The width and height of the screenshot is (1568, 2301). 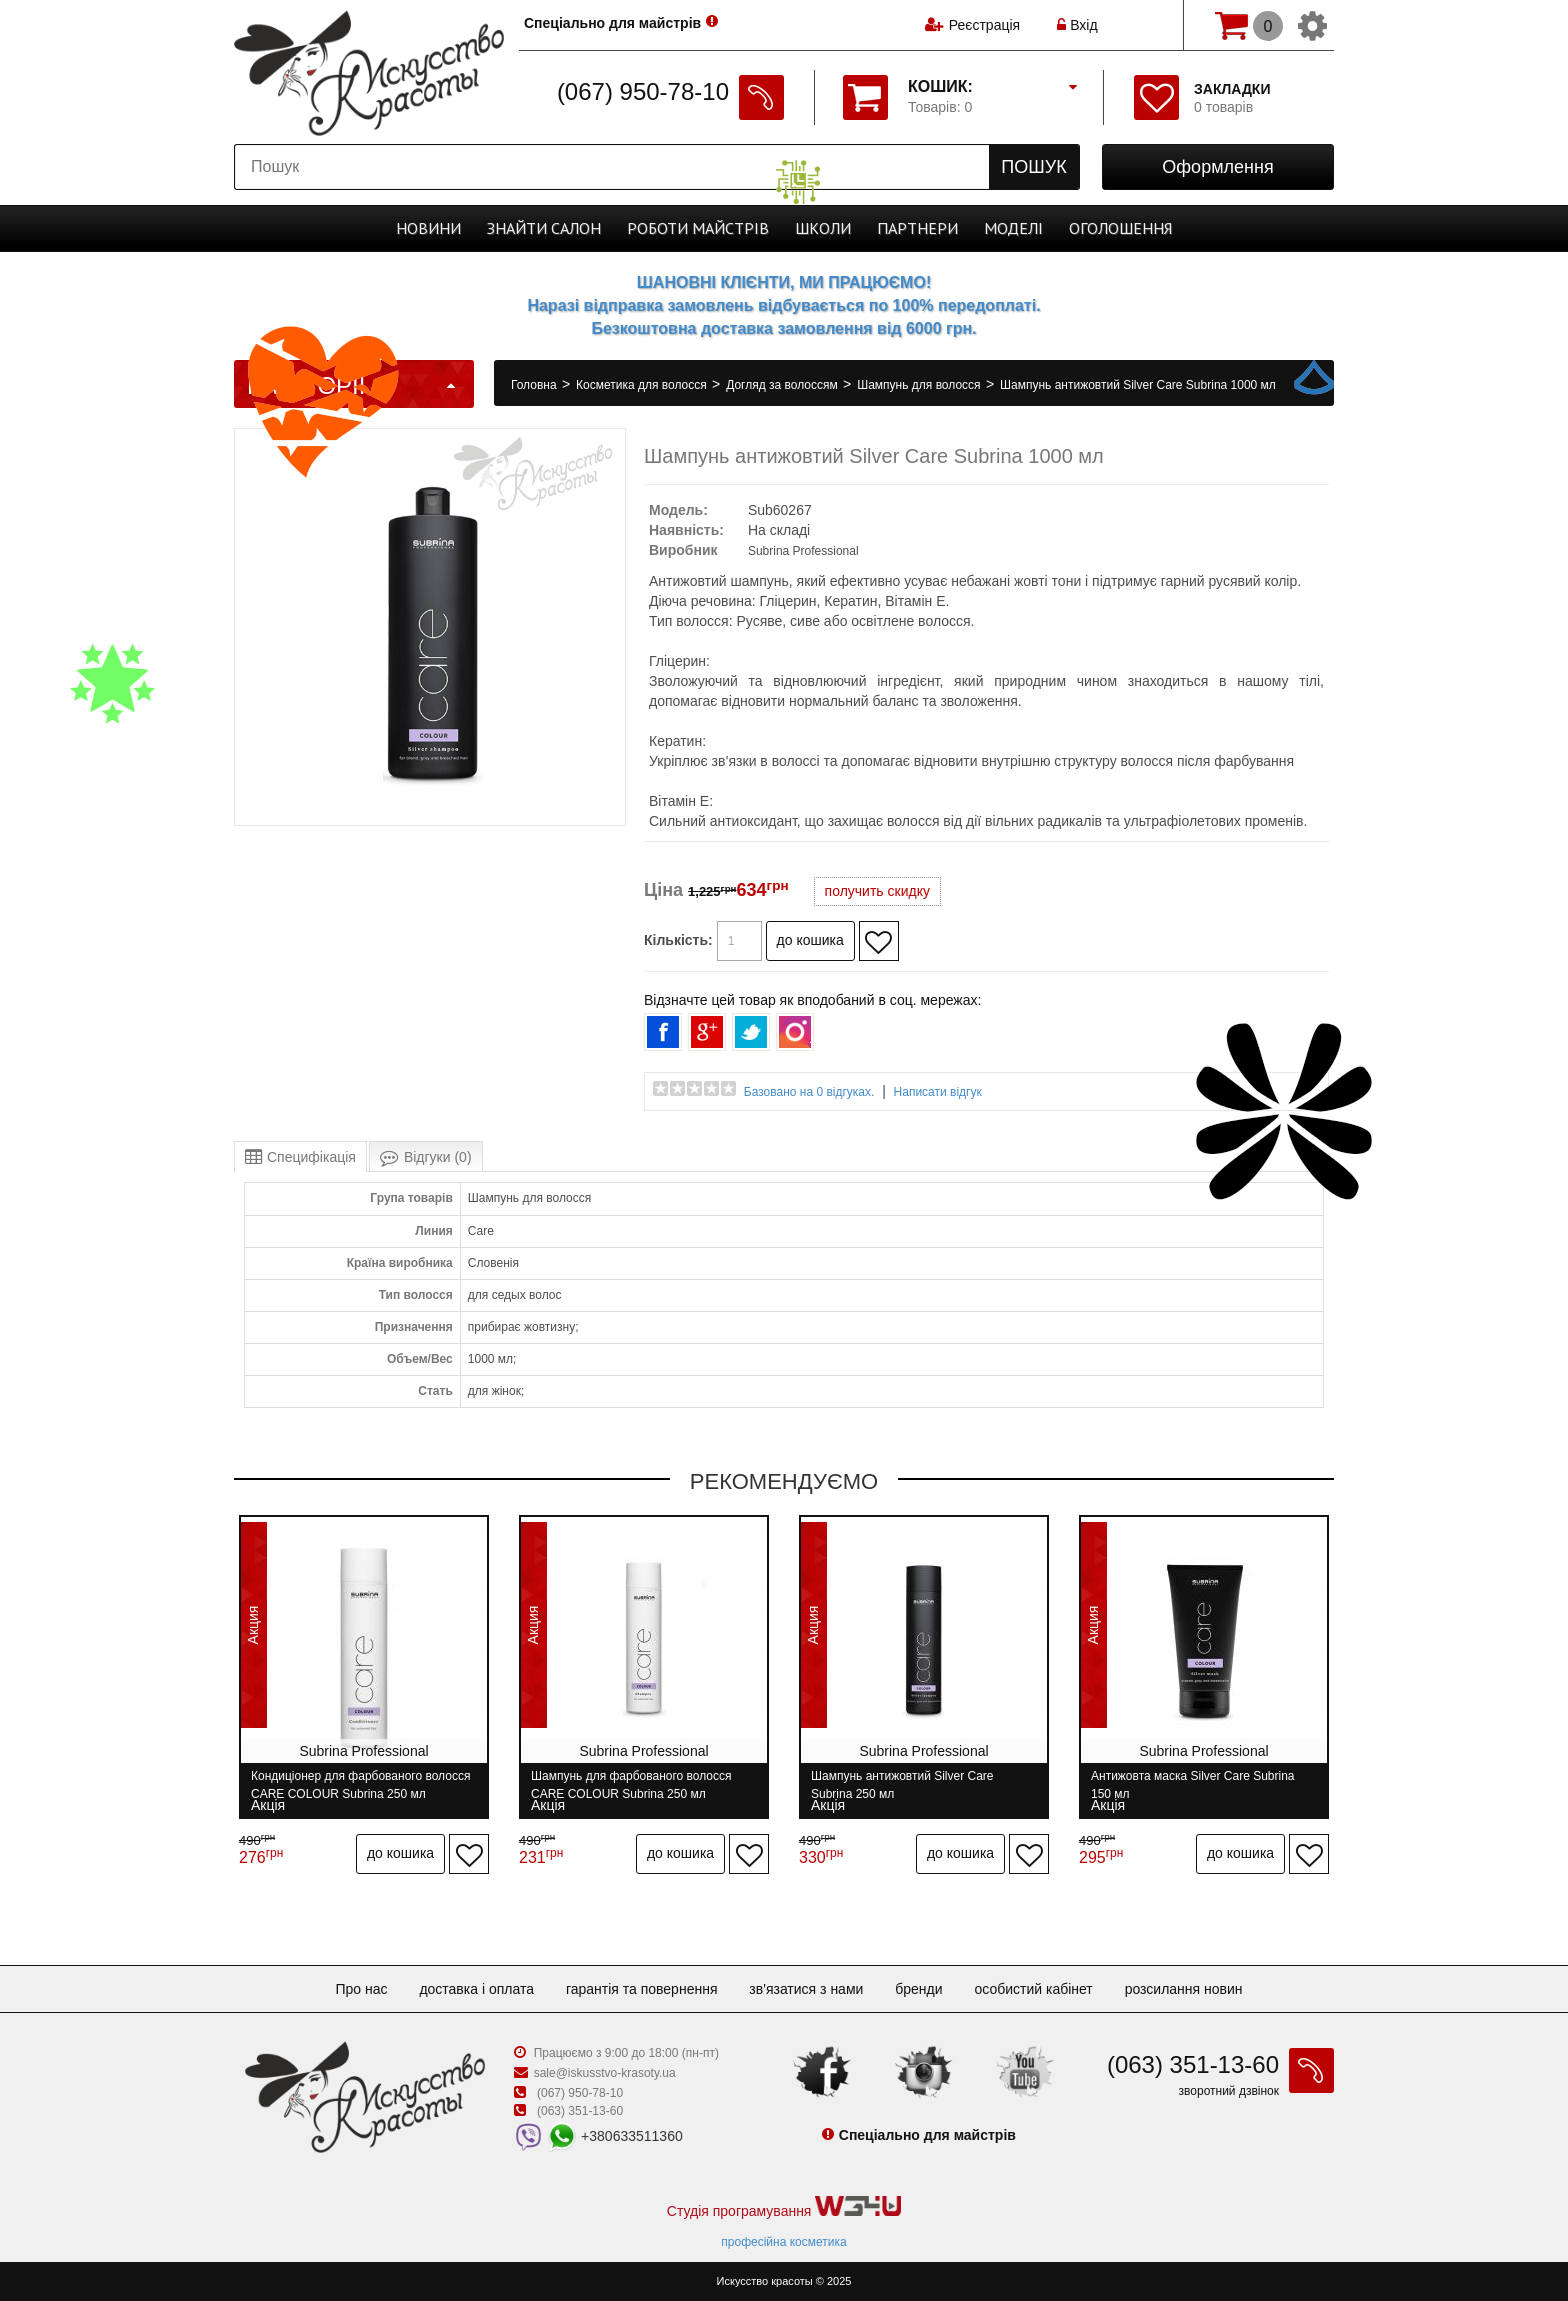 I want to click on view star formation or constellation pattern, so click(x=112, y=682).